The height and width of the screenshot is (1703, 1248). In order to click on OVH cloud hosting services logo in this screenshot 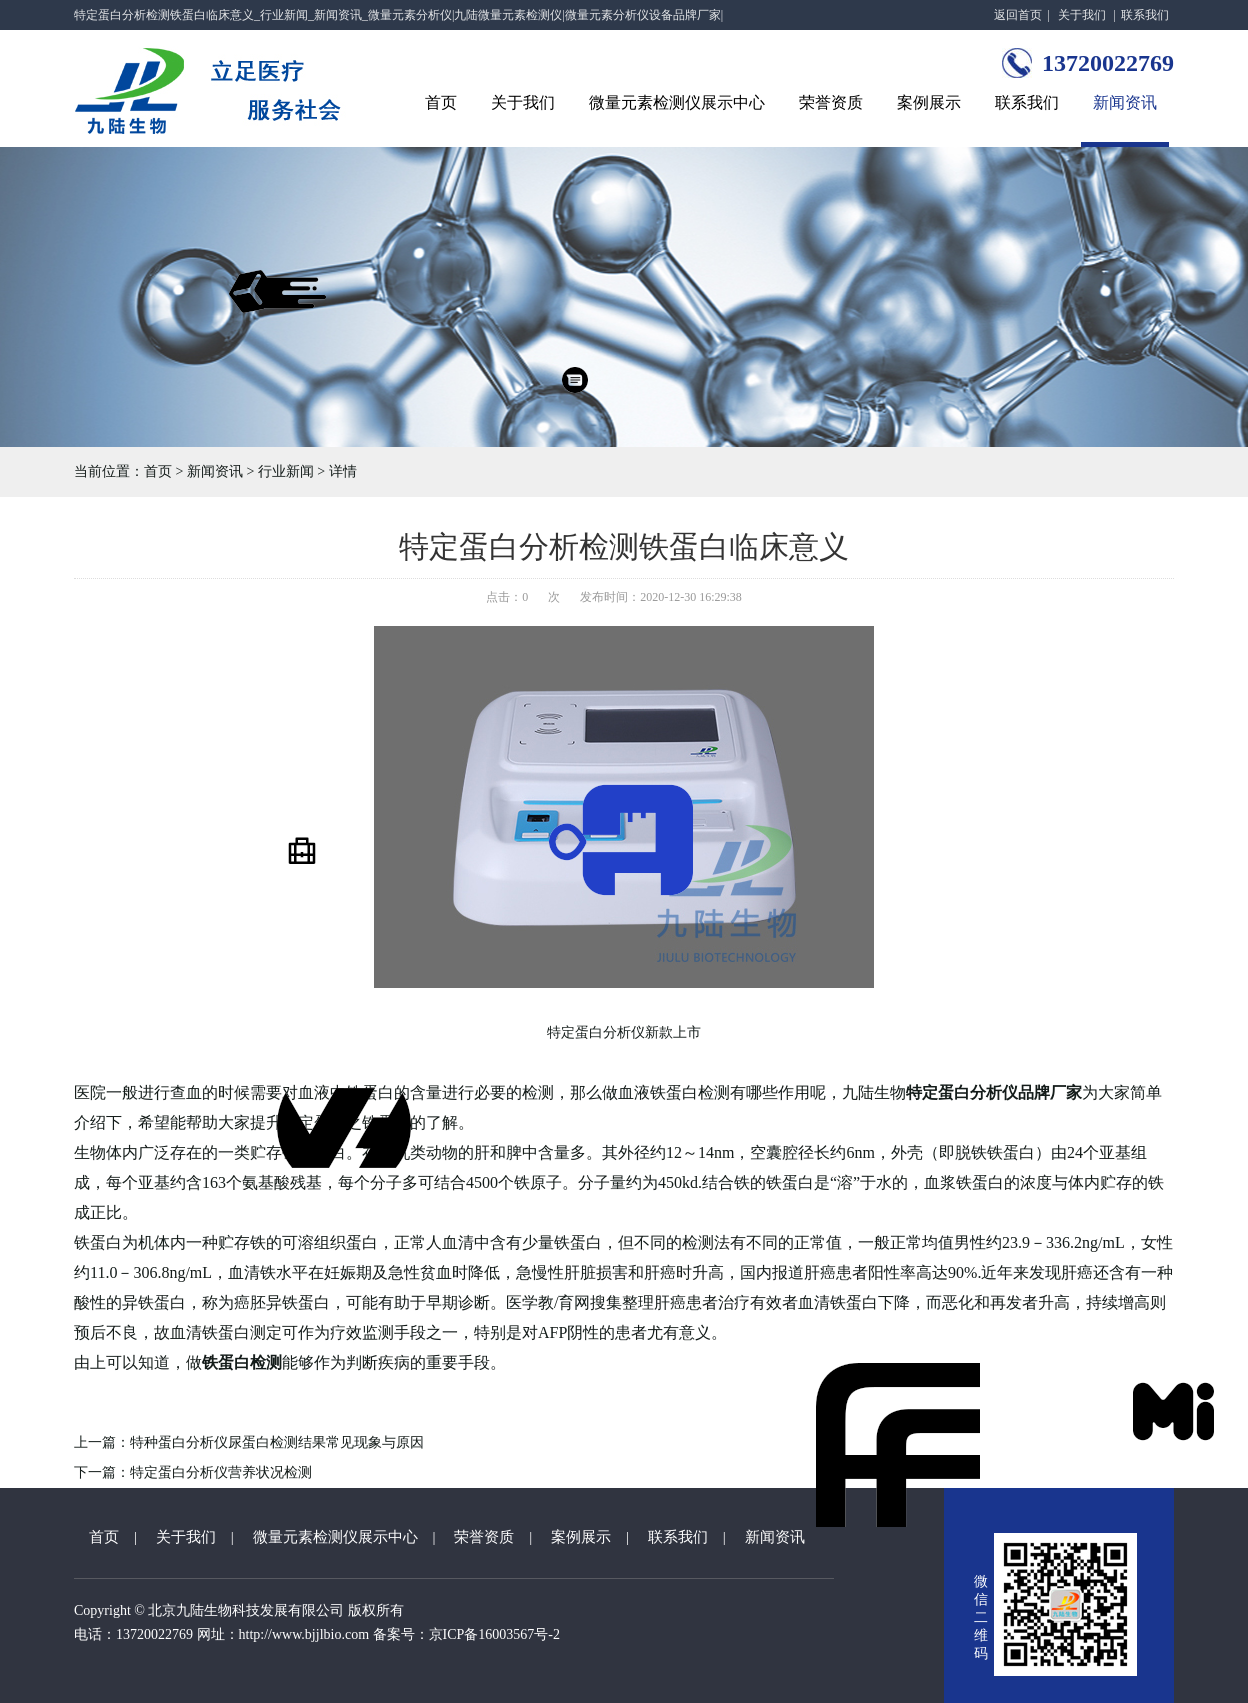, I will do `click(344, 1128)`.